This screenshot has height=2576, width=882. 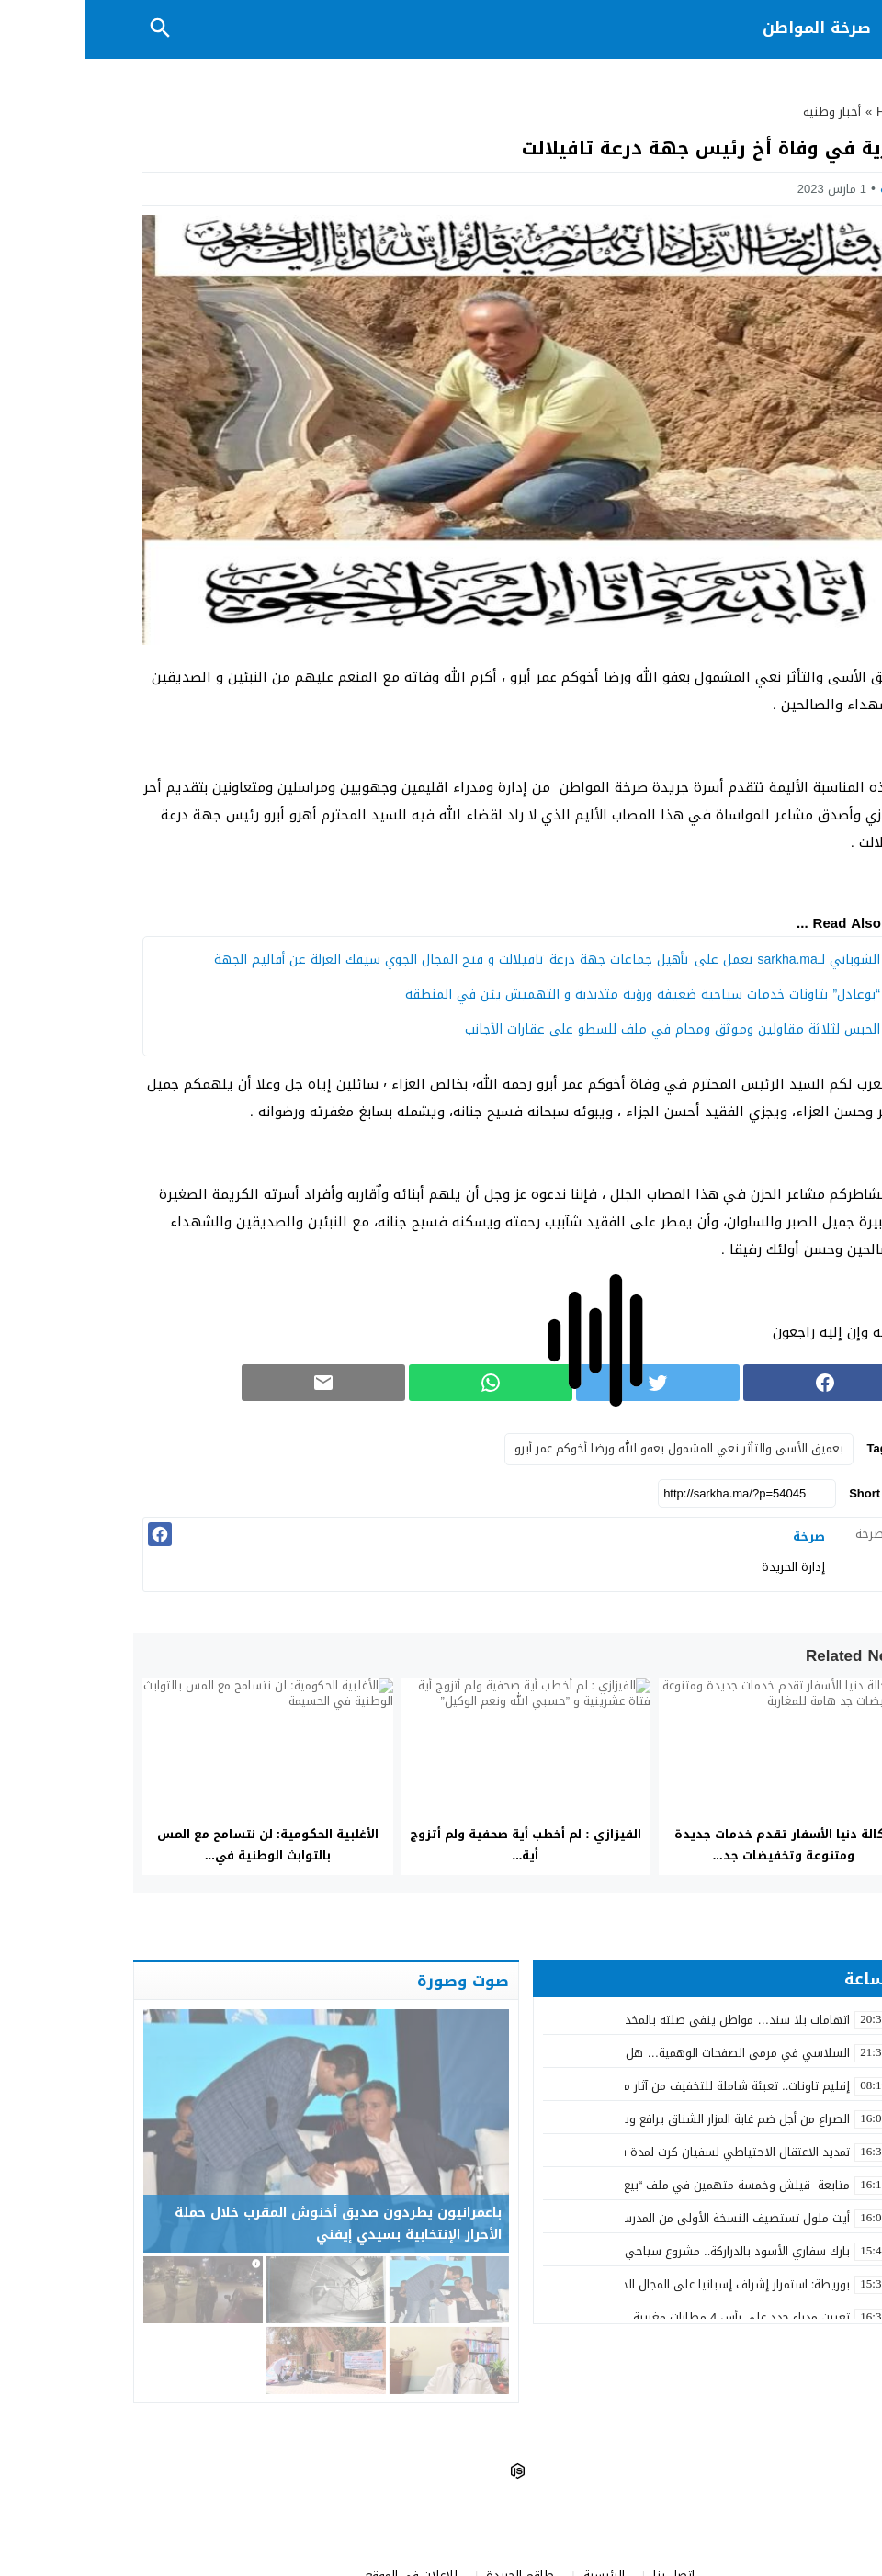 I want to click on Node.js runtime environment logo, so click(x=517, y=2470).